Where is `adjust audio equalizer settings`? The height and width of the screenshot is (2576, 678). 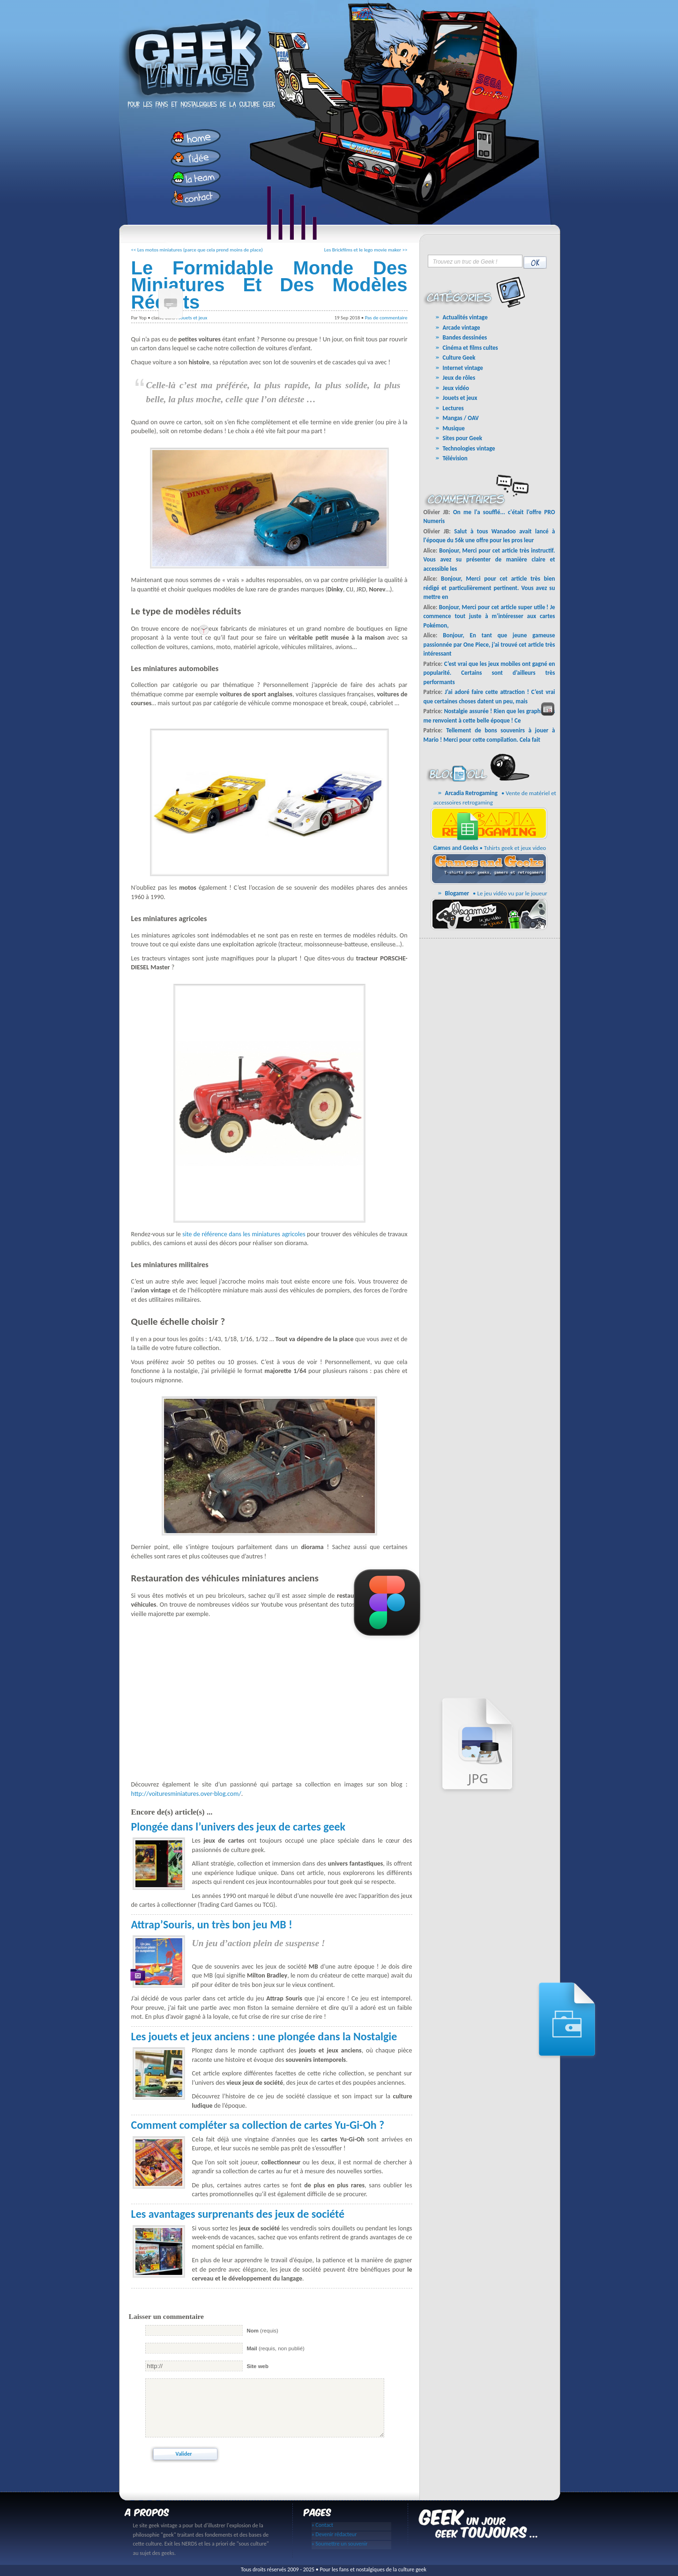
adjust audio equalizer settings is located at coordinates (294, 213).